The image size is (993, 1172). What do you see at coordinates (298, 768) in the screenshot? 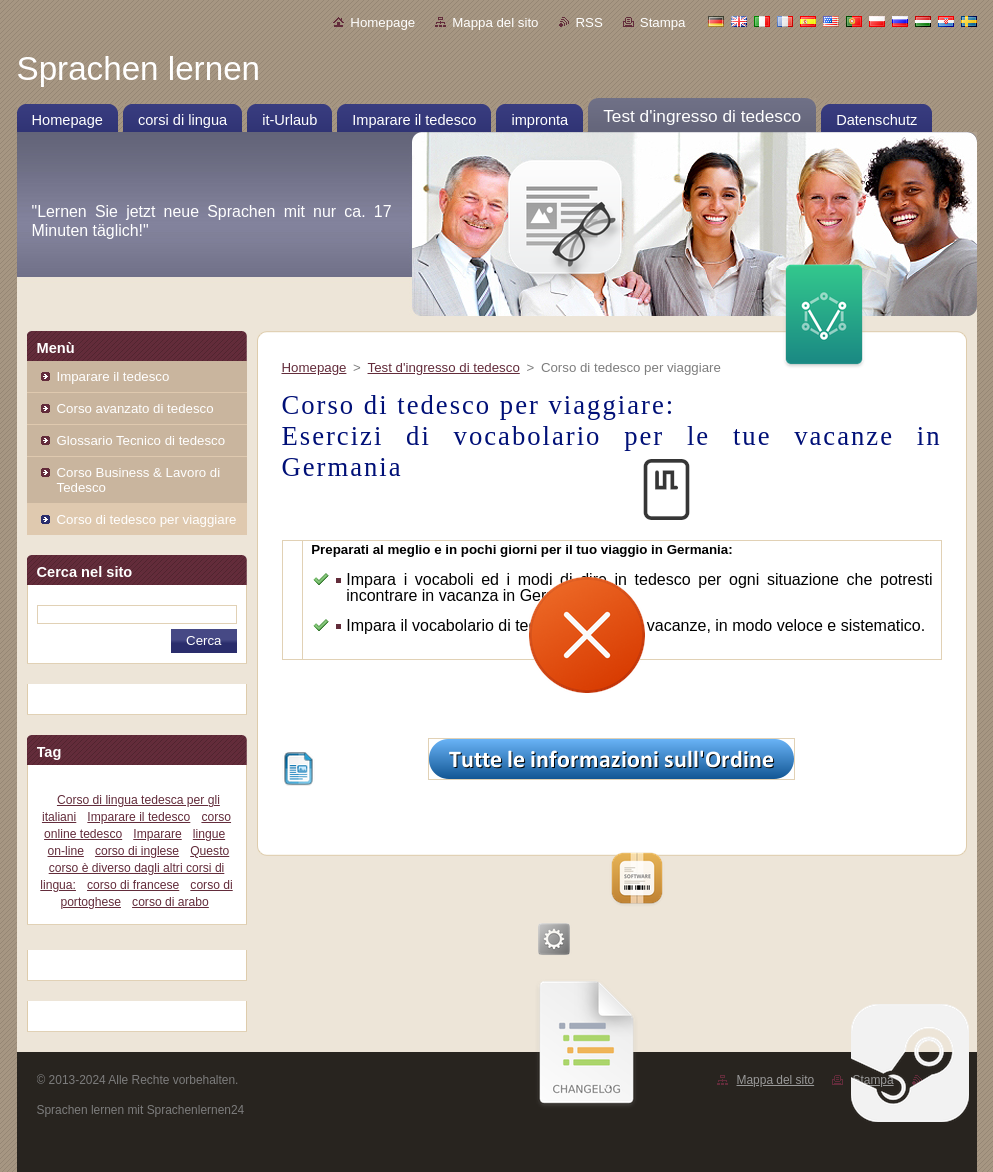
I see `open a libreoffice writer document` at bounding box center [298, 768].